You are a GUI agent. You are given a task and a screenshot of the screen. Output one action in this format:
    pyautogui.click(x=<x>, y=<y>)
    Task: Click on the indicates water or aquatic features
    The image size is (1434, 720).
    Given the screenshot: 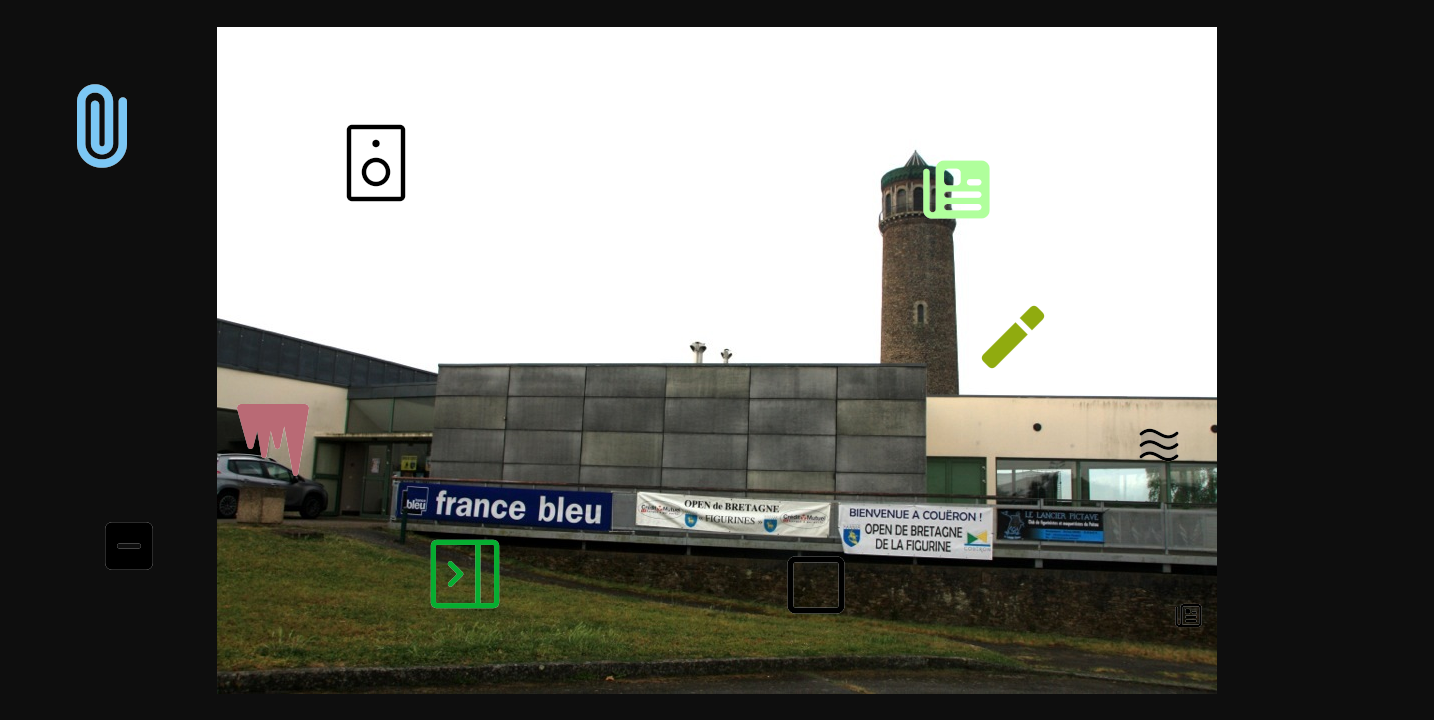 What is the action you would take?
    pyautogui.click(x=1159, y=445)
    